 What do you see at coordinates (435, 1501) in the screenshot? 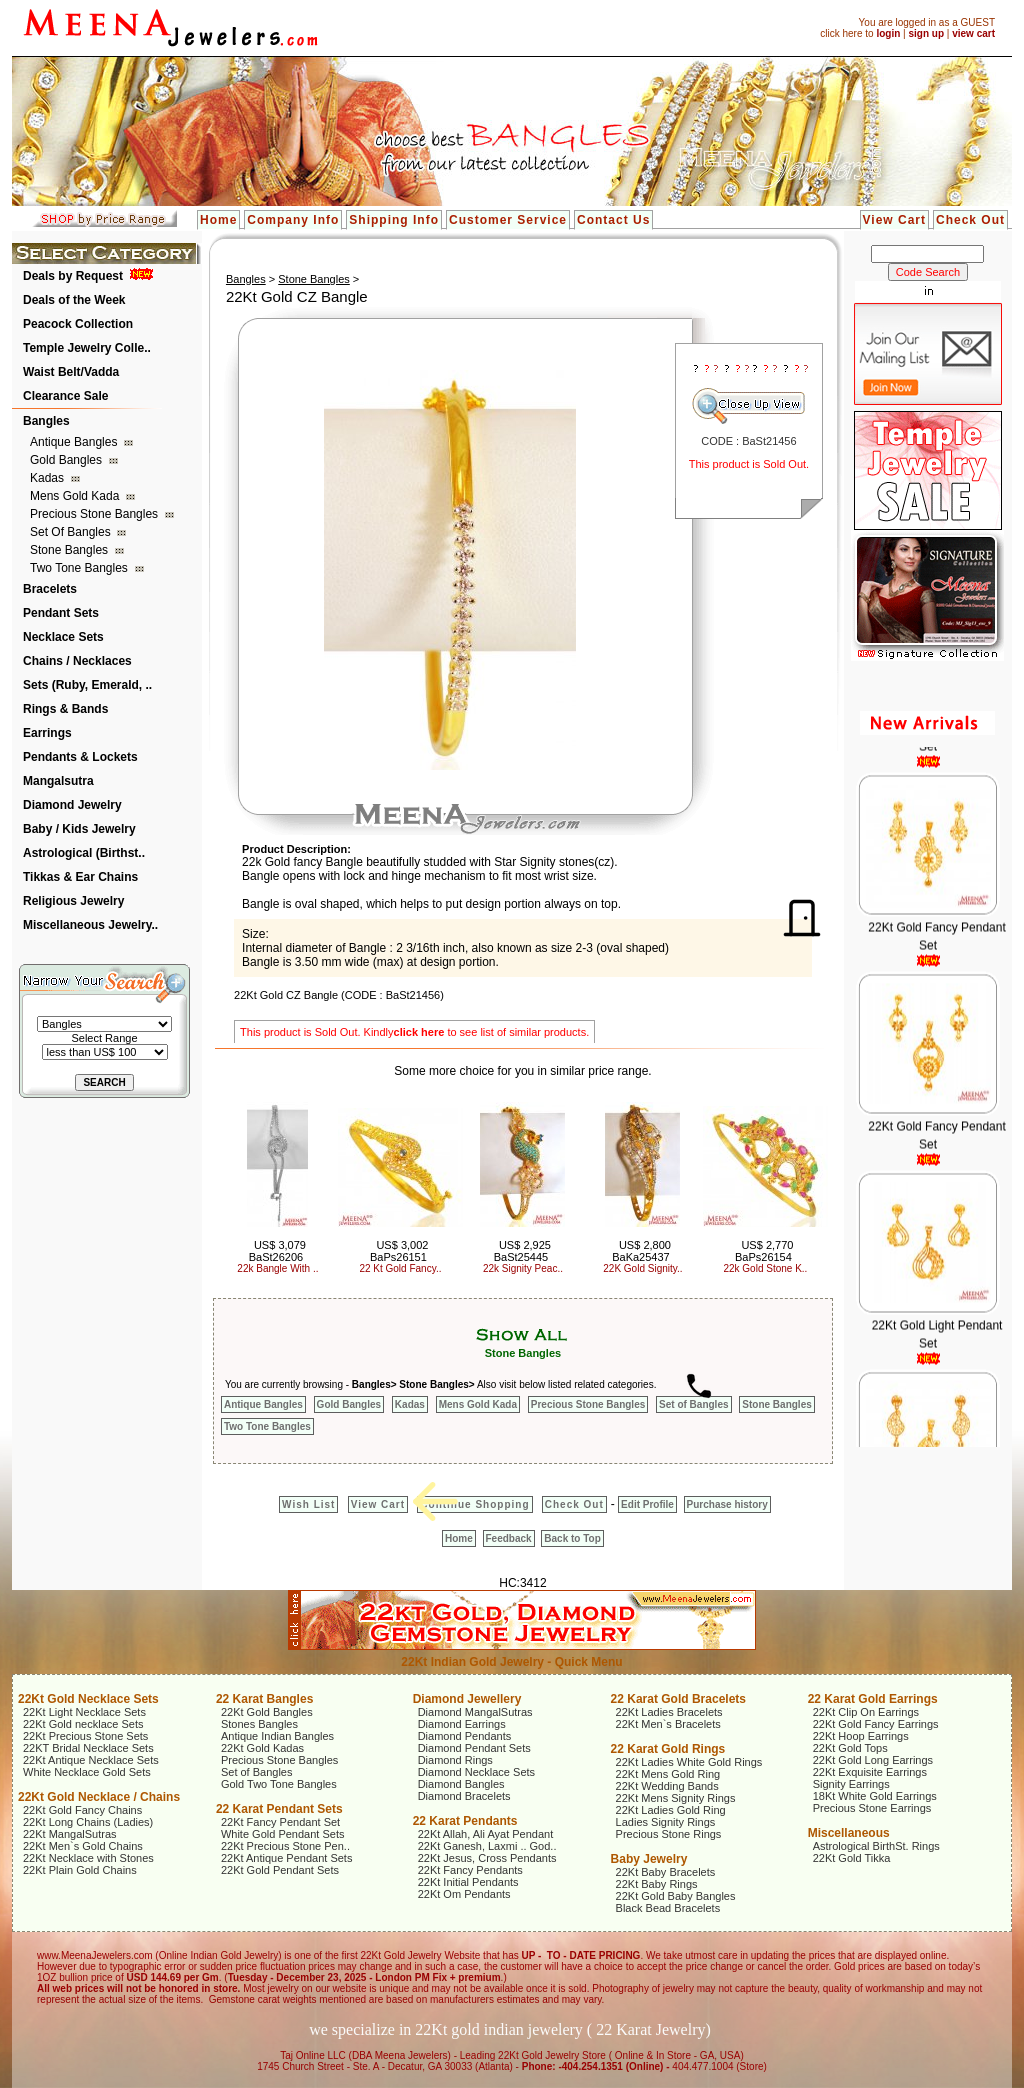
I see `go back to the previous screen` at bounding box center [435, 1501].